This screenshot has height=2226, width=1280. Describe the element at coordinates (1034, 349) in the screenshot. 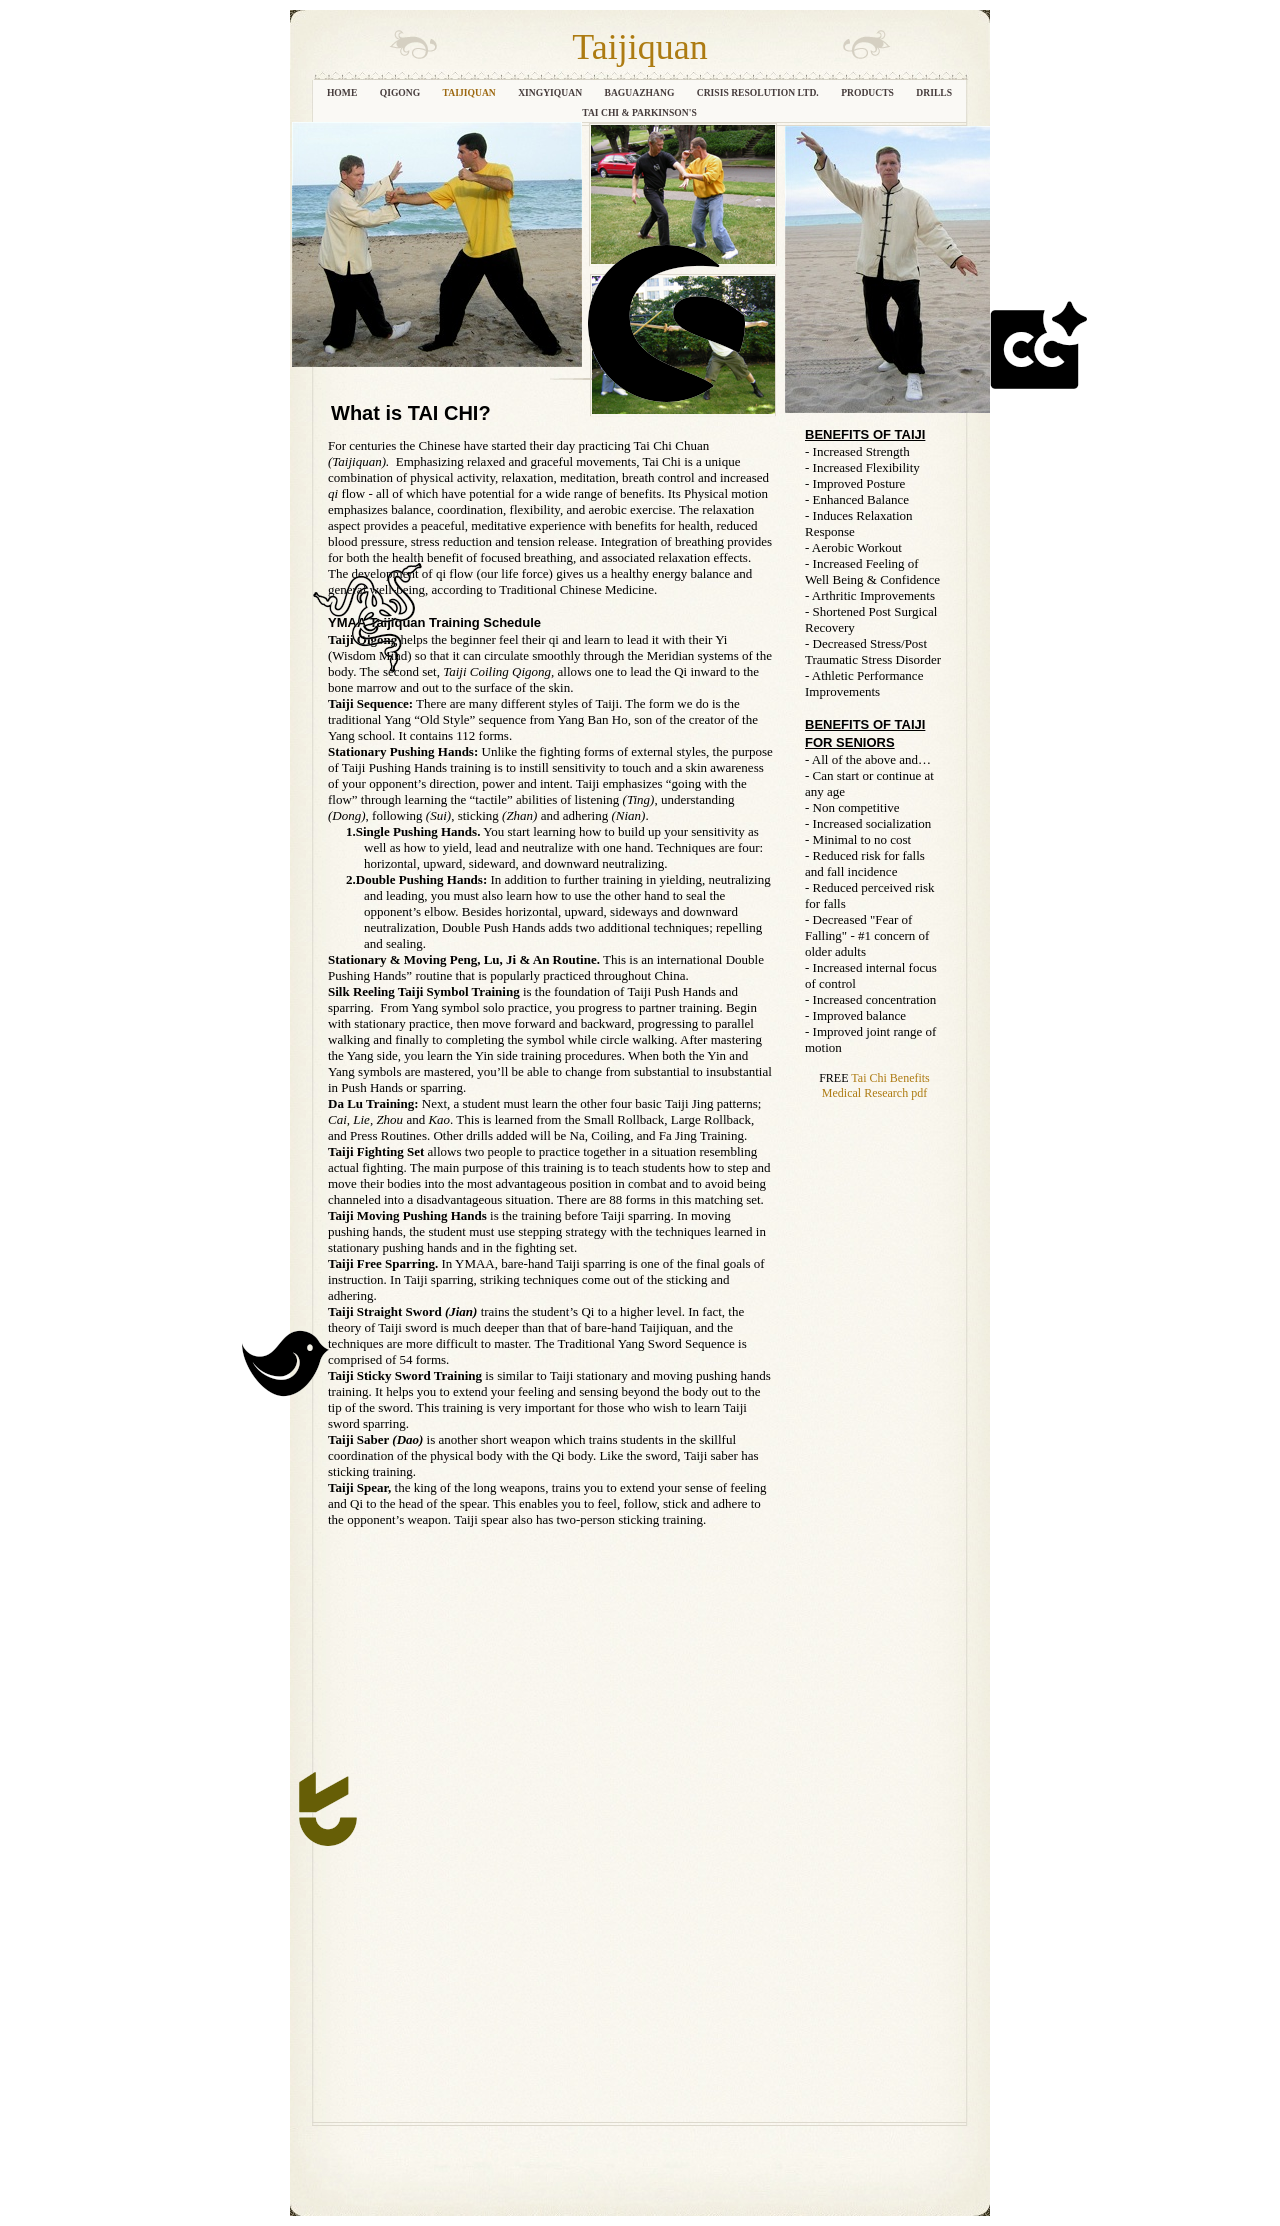

I see `enable AI-generated closed captions` at that location.